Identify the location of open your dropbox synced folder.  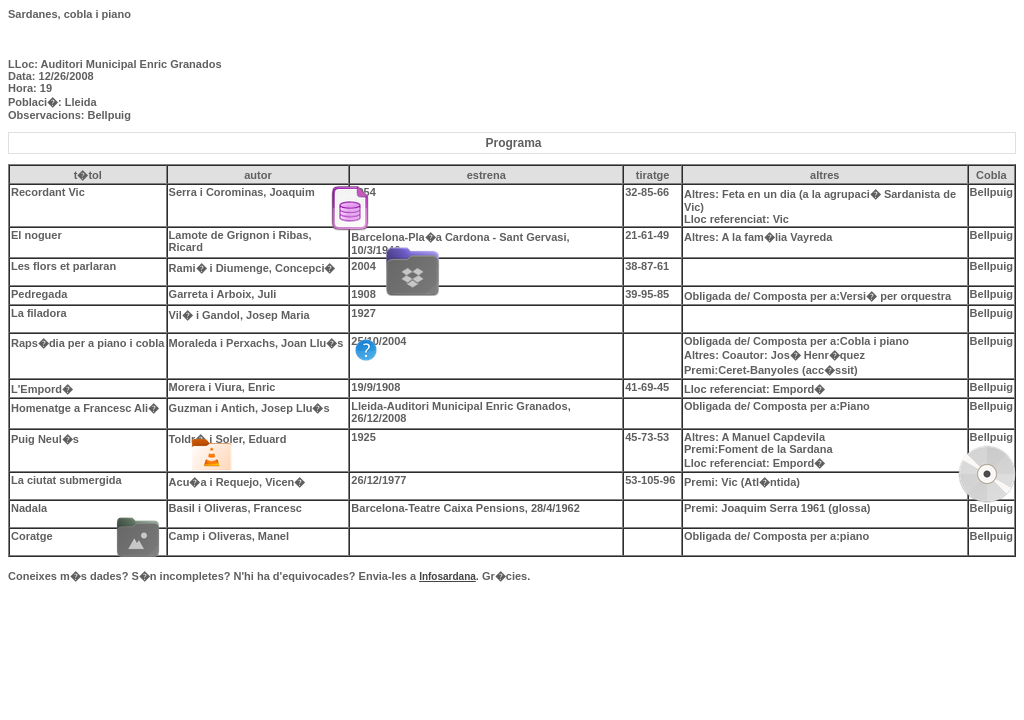
(412, 271).